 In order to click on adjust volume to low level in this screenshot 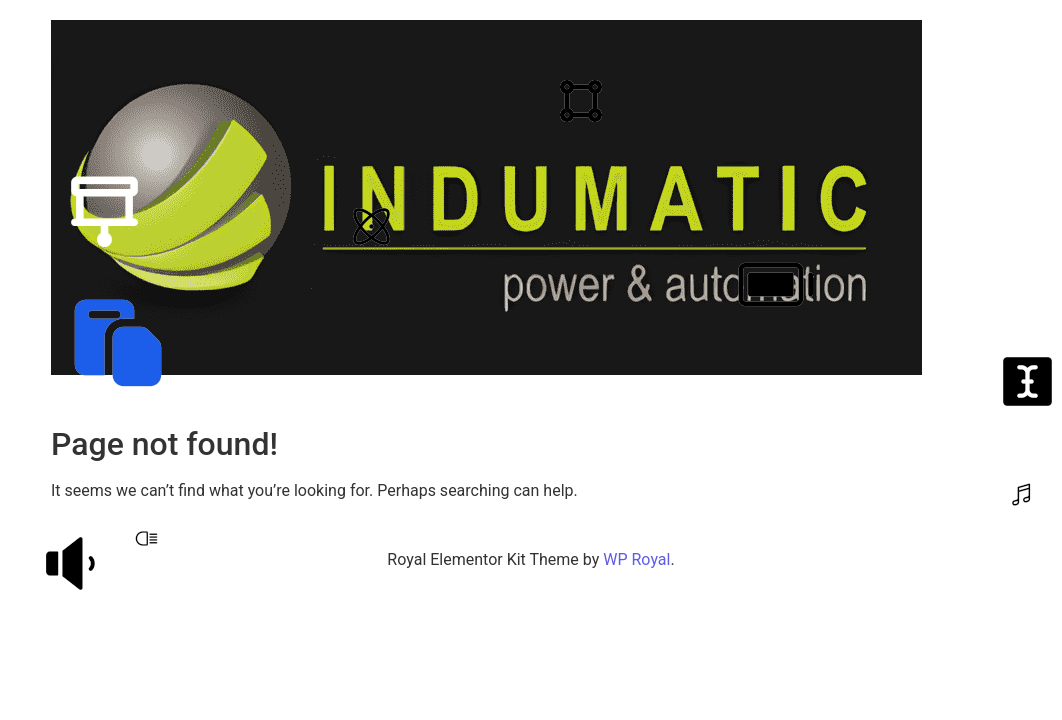, I will do `click(74, 563)`.